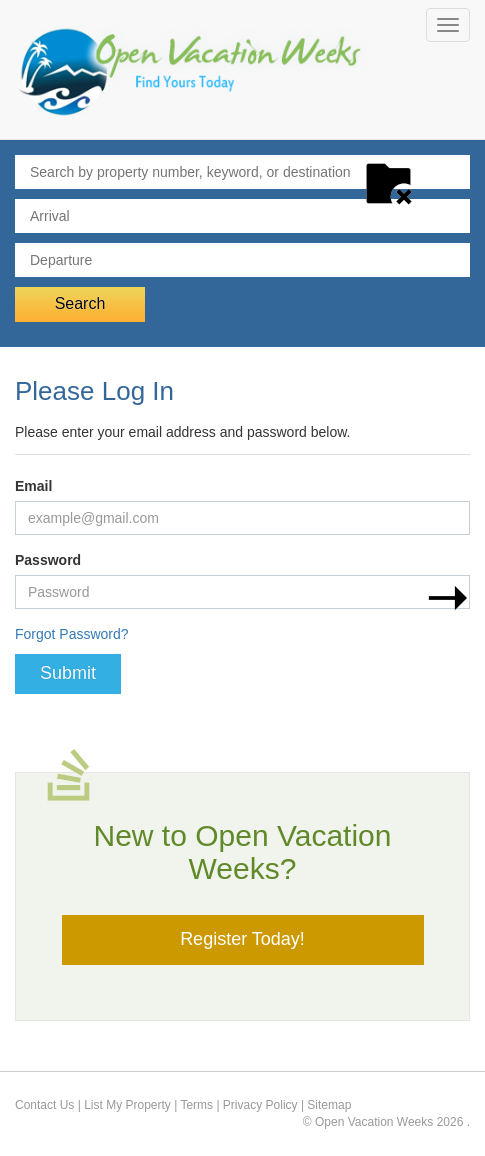 Image resolution: width=485 pixels, height=1156 pixels. I want to click on navigate to the next step or page, so click(448, 598).